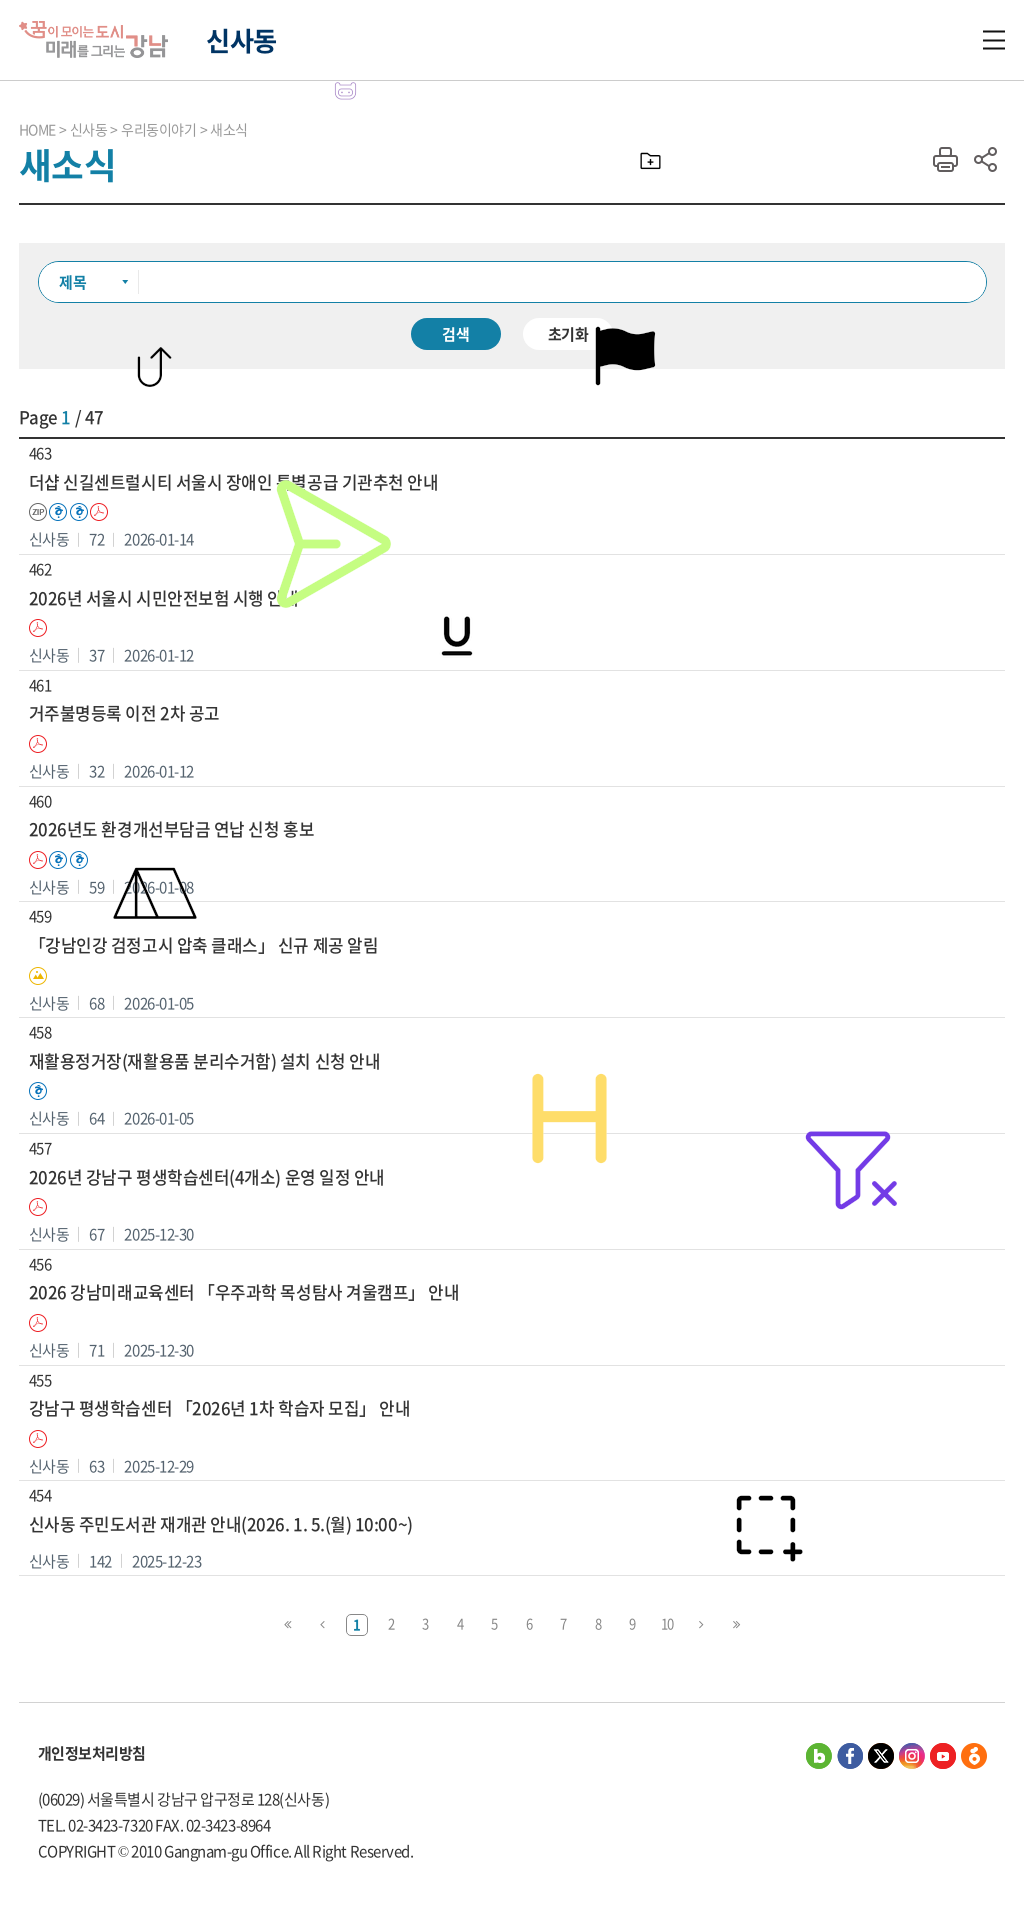 This screenshot has height=1906, width=1024. Describe the element at coordinates (153, 367) in the screenshot. I see `redo or repeat last action` at that location.